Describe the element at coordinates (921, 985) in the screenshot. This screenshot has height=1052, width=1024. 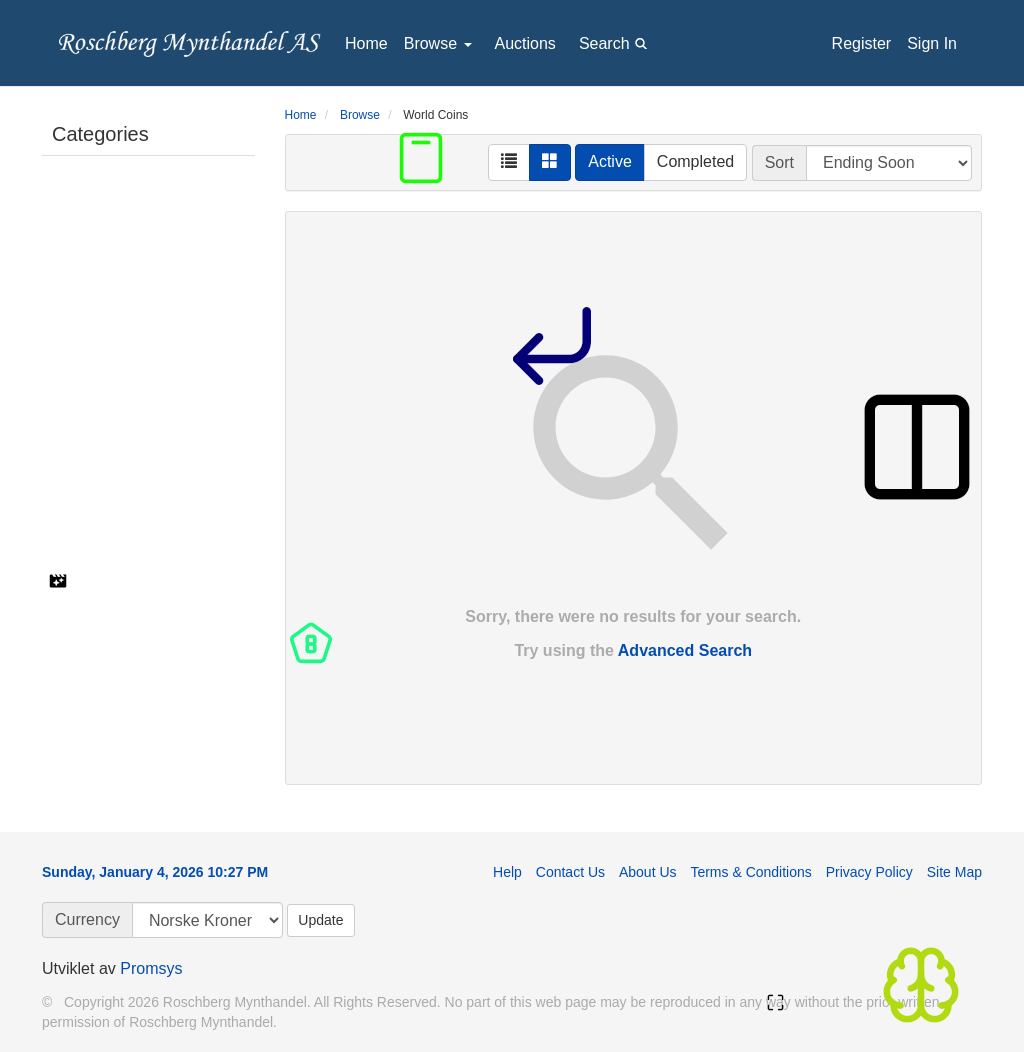
I see `access AI or smart features` at that location.